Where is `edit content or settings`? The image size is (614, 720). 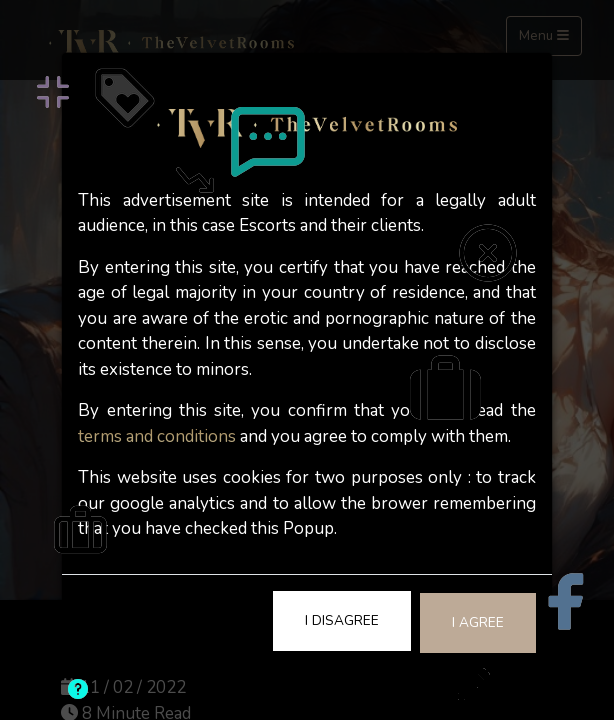 edit content or settings is located at coordinates (474, 684).